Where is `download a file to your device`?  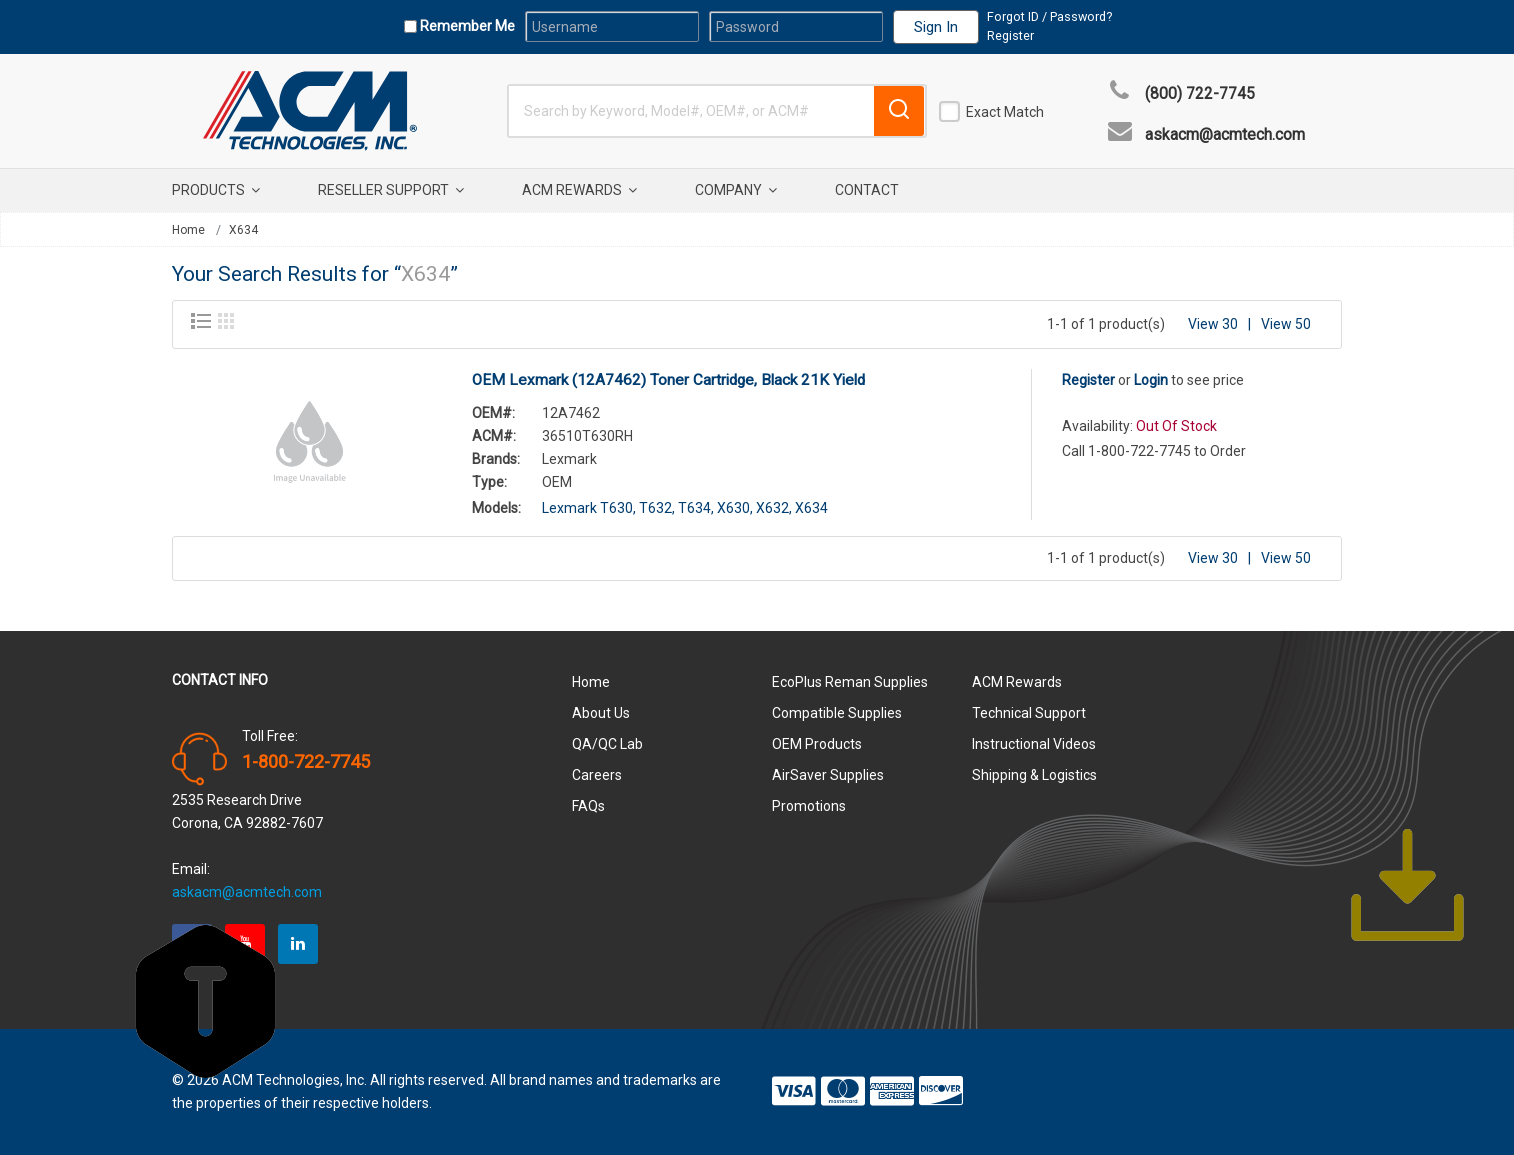 download a file to your device is located at coordinates (1407, 889).